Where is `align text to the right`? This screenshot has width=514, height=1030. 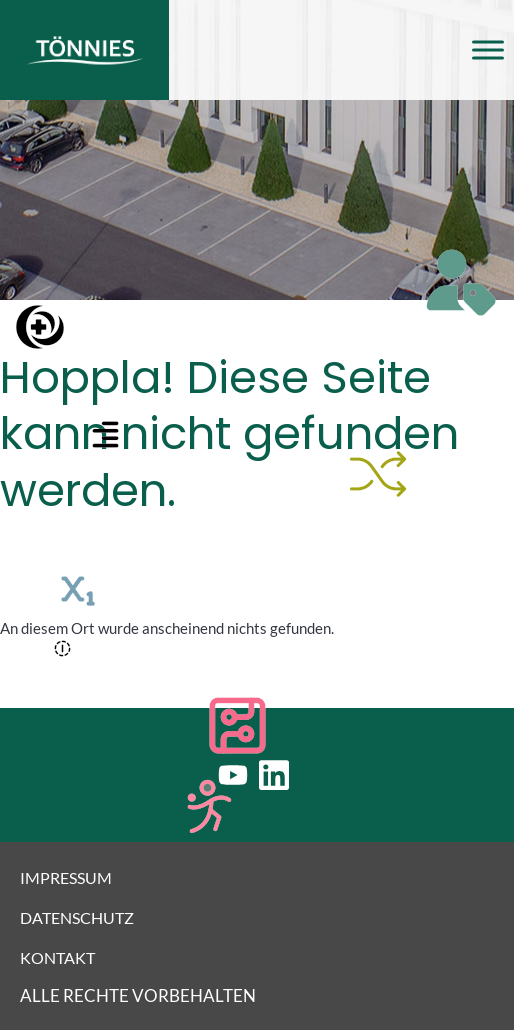 align text to the right is located at coordinates (105, 434).